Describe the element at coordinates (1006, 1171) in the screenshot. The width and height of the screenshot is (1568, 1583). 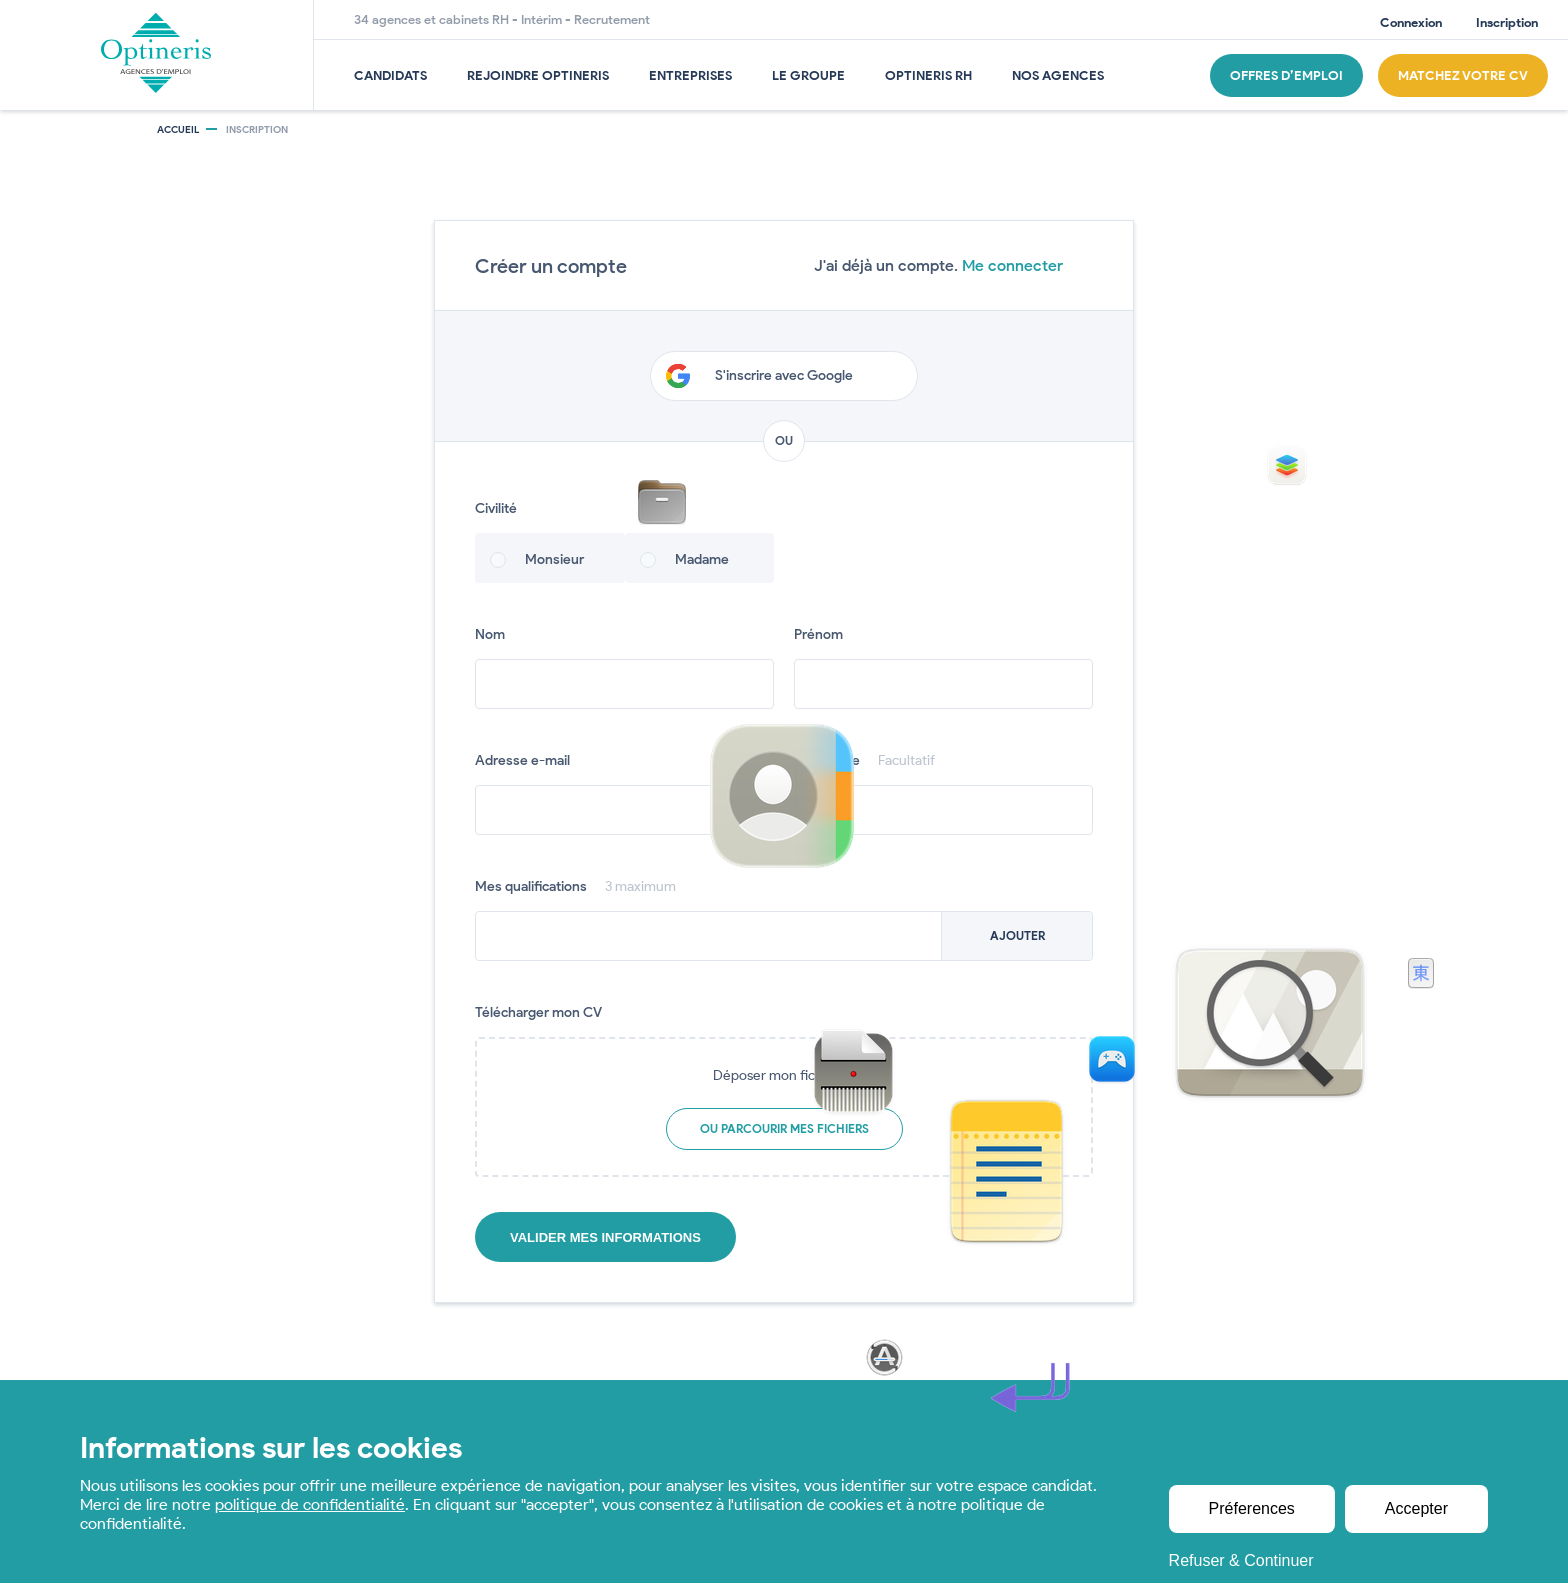
I see `open the notes app` at that location.